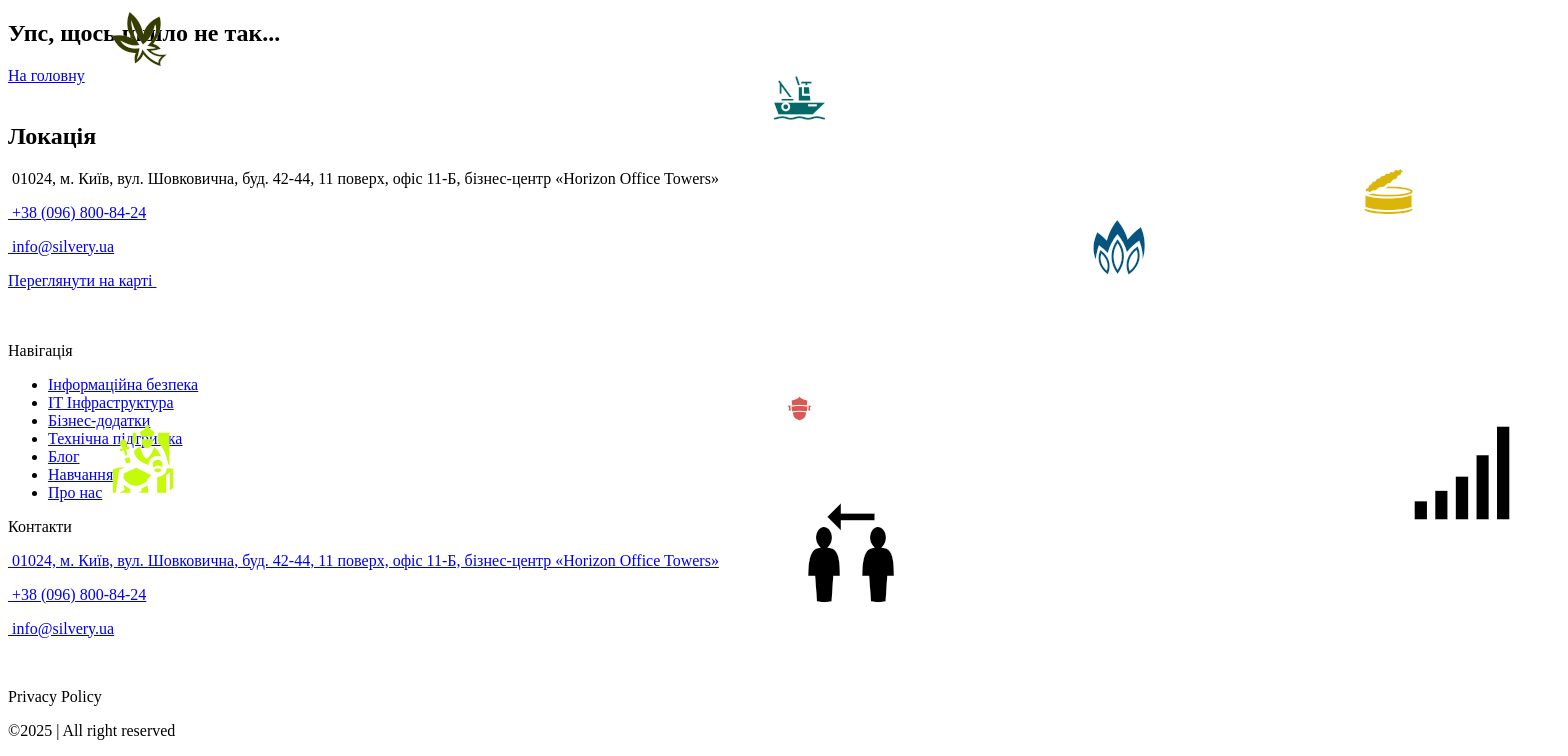 This screenshot has height=756, width=1568. What do you see at coordinates (139, 39) in the screenshot?
I see `represents nature or environmental content` at bounding box center [139, 39].